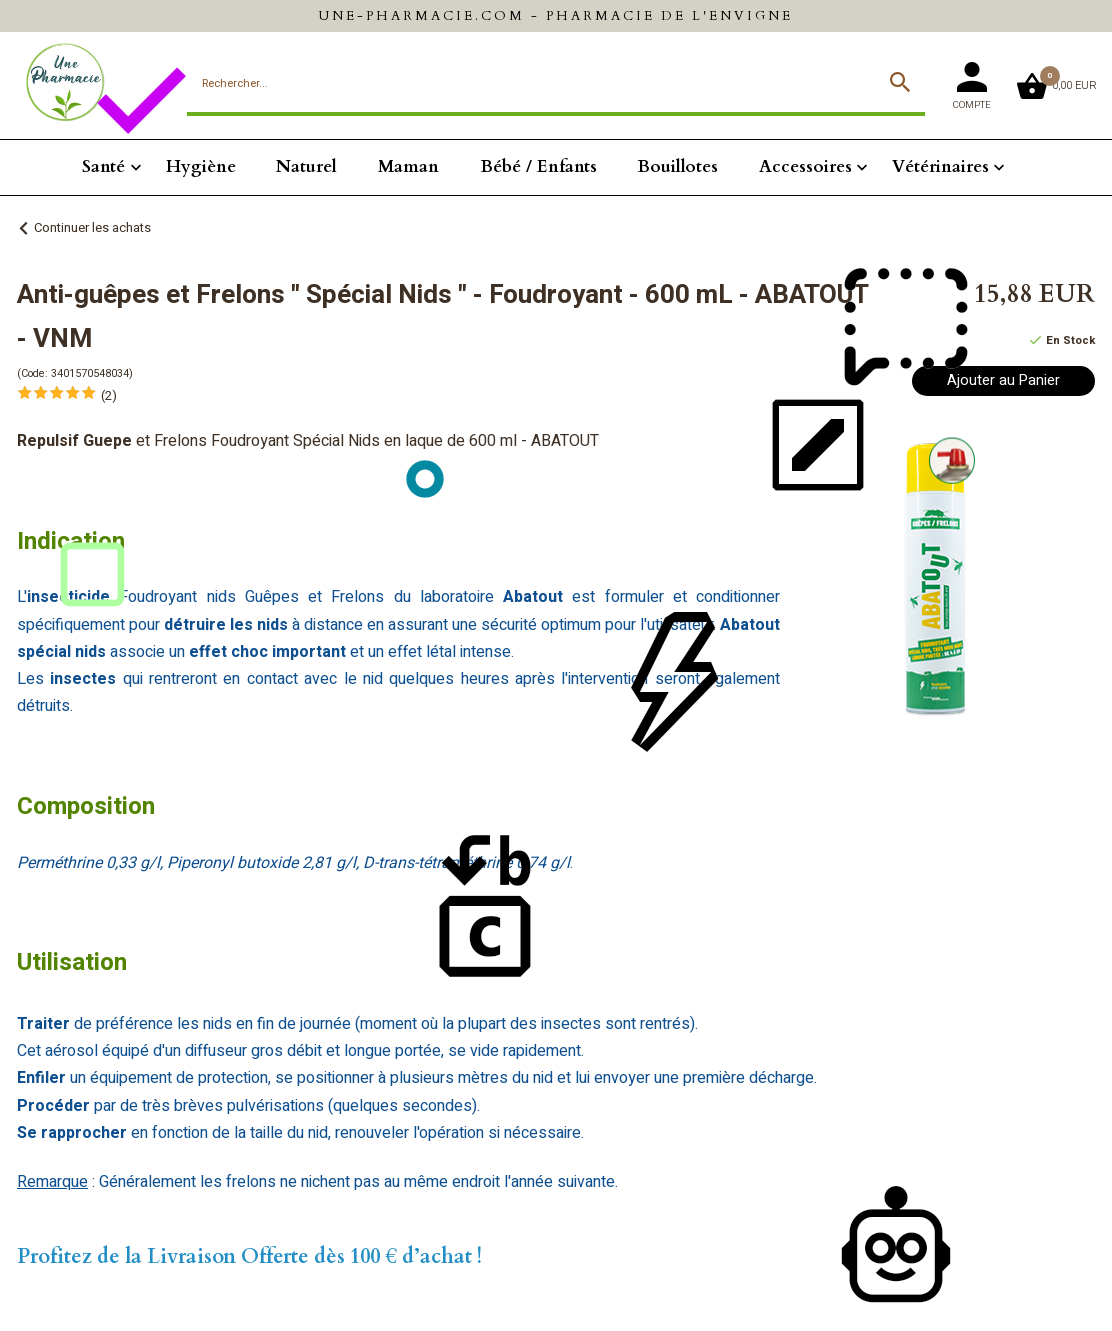 The height and width of the screenshot is (1331, 1112). What do you see at coordinates (906, 324) in the screenshot?
I see `compose a draft message` at bounding box center [906, 324].